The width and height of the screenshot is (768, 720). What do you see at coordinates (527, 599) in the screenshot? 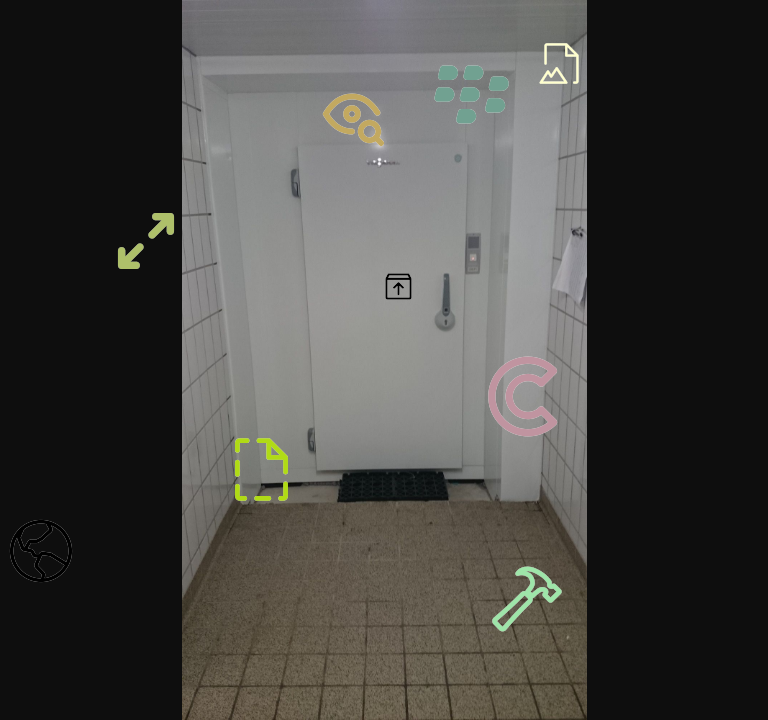
I see `access build or developer tools` at bounding box center [527, 599].